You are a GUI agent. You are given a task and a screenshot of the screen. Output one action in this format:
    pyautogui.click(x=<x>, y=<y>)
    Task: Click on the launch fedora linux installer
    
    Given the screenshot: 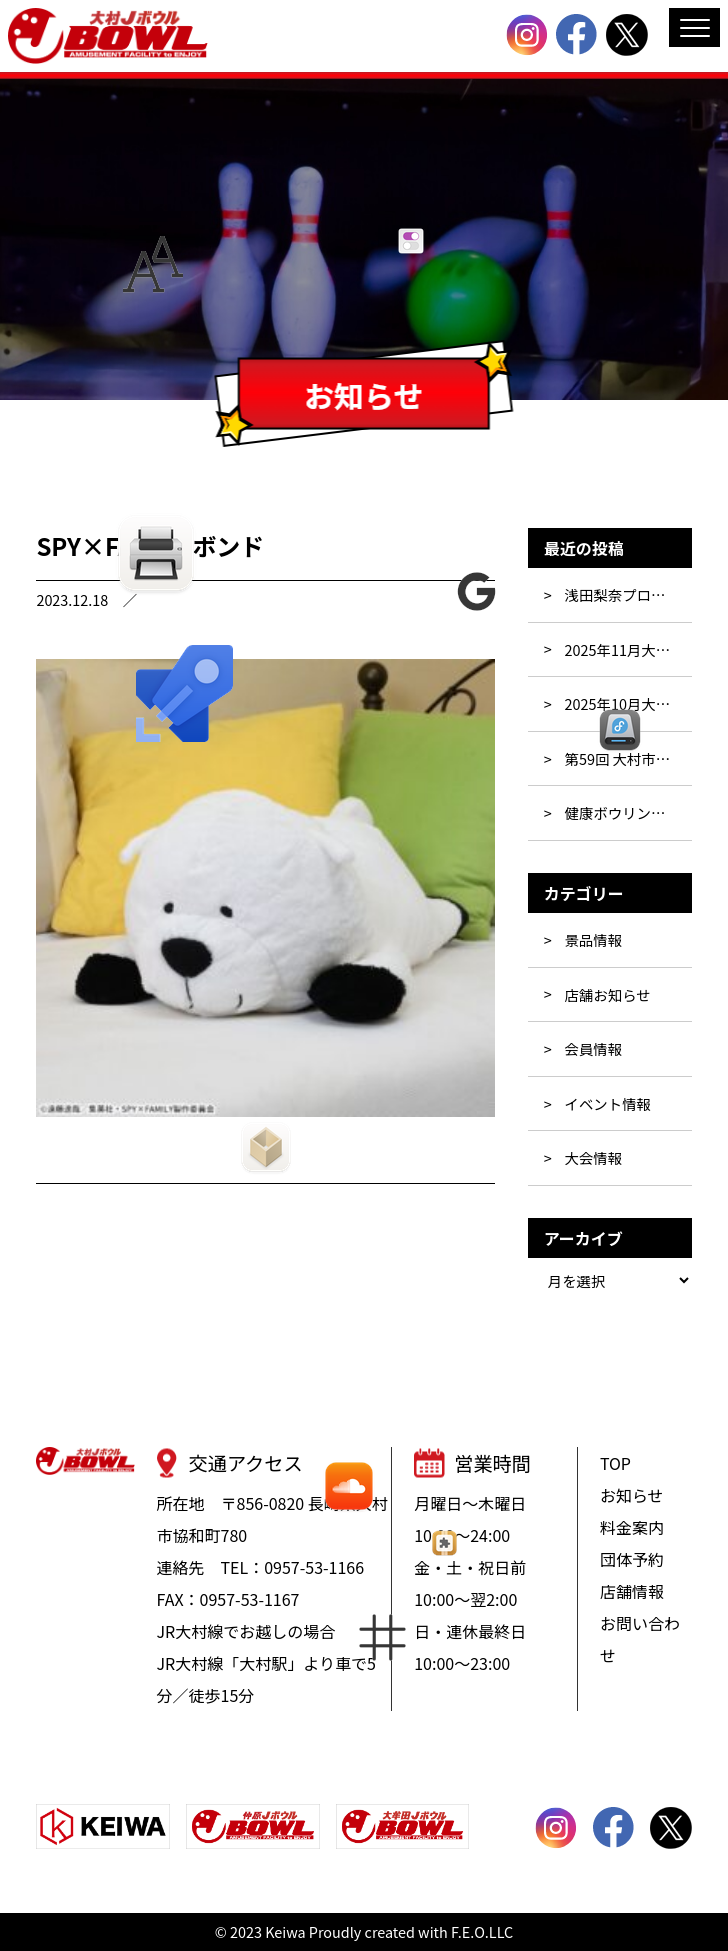 What is the action you would take?
    pyautogui.click(x=620, y=730)
    